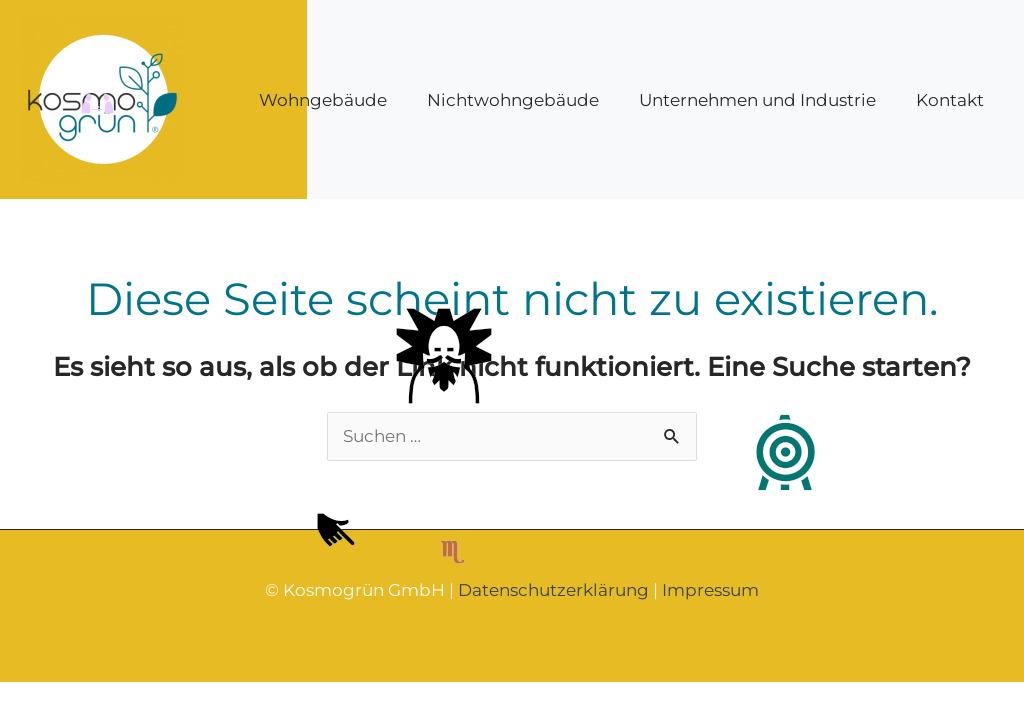 This screenshot has width=1024, height=720. Describe the element at coordinates (452, 552) in the screenshot. I see `view scorpio zodiac sign` at that location.